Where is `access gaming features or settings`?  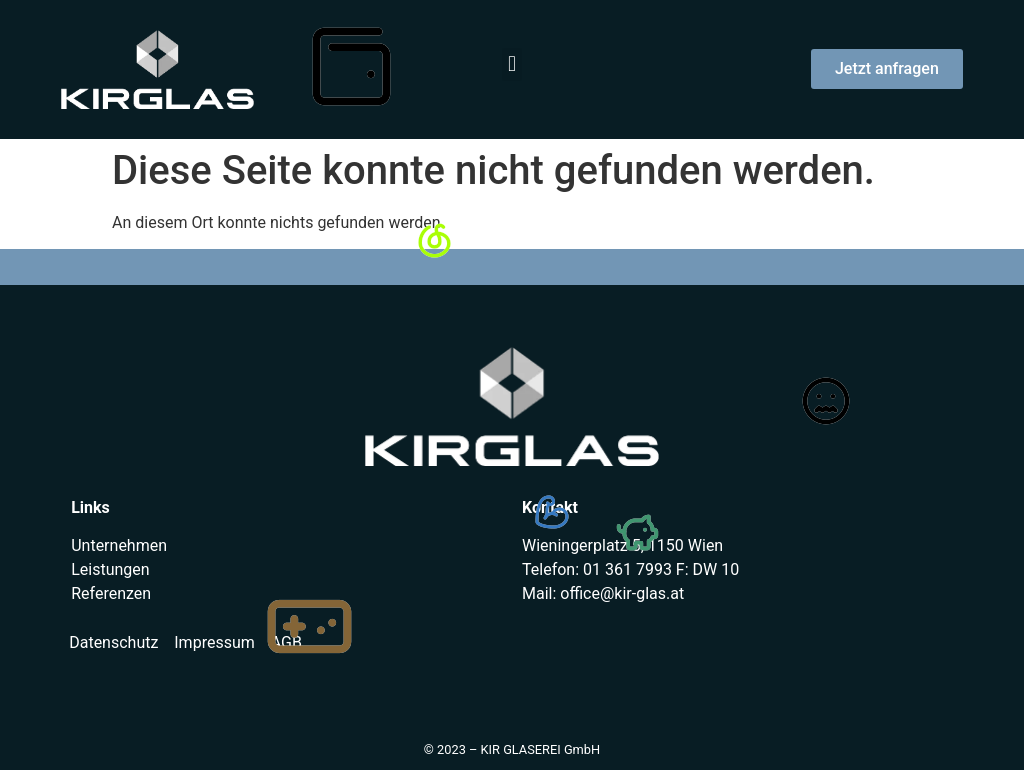
access gaming features or settings is located at coordinates (309, 626).